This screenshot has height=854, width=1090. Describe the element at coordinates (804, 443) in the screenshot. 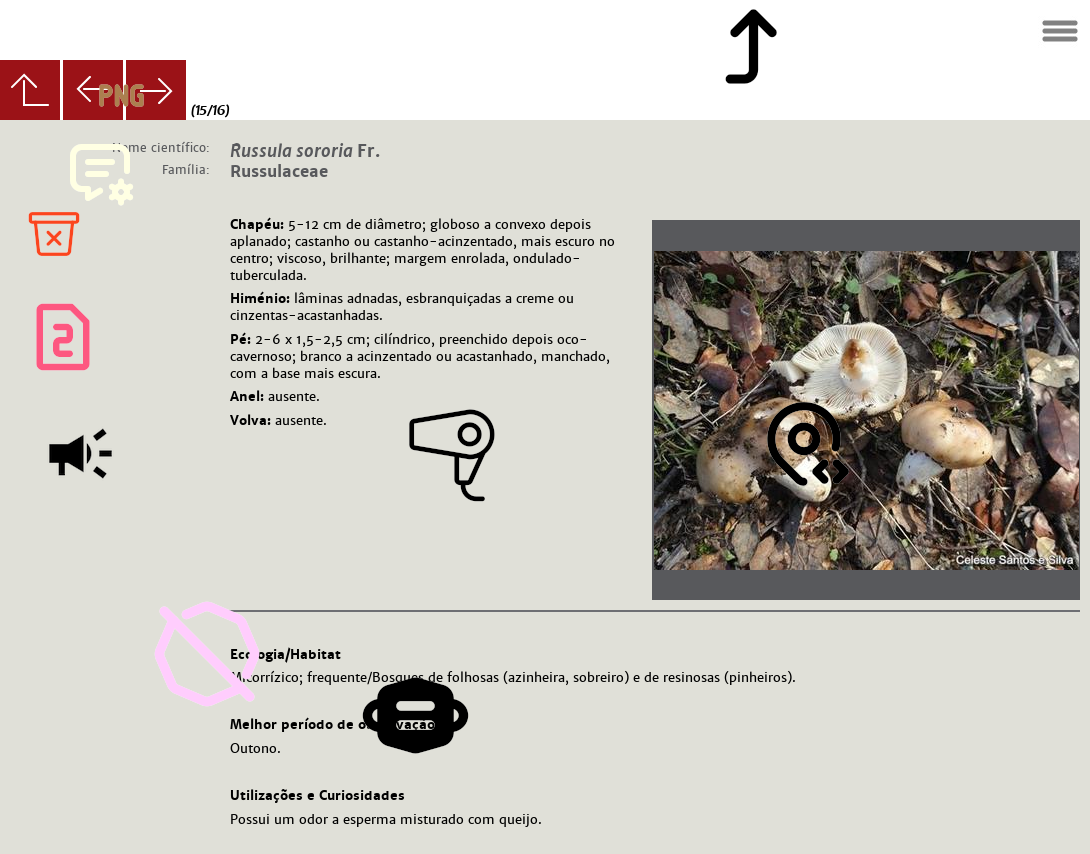

I see `access location-based code or coordinates` at that location.